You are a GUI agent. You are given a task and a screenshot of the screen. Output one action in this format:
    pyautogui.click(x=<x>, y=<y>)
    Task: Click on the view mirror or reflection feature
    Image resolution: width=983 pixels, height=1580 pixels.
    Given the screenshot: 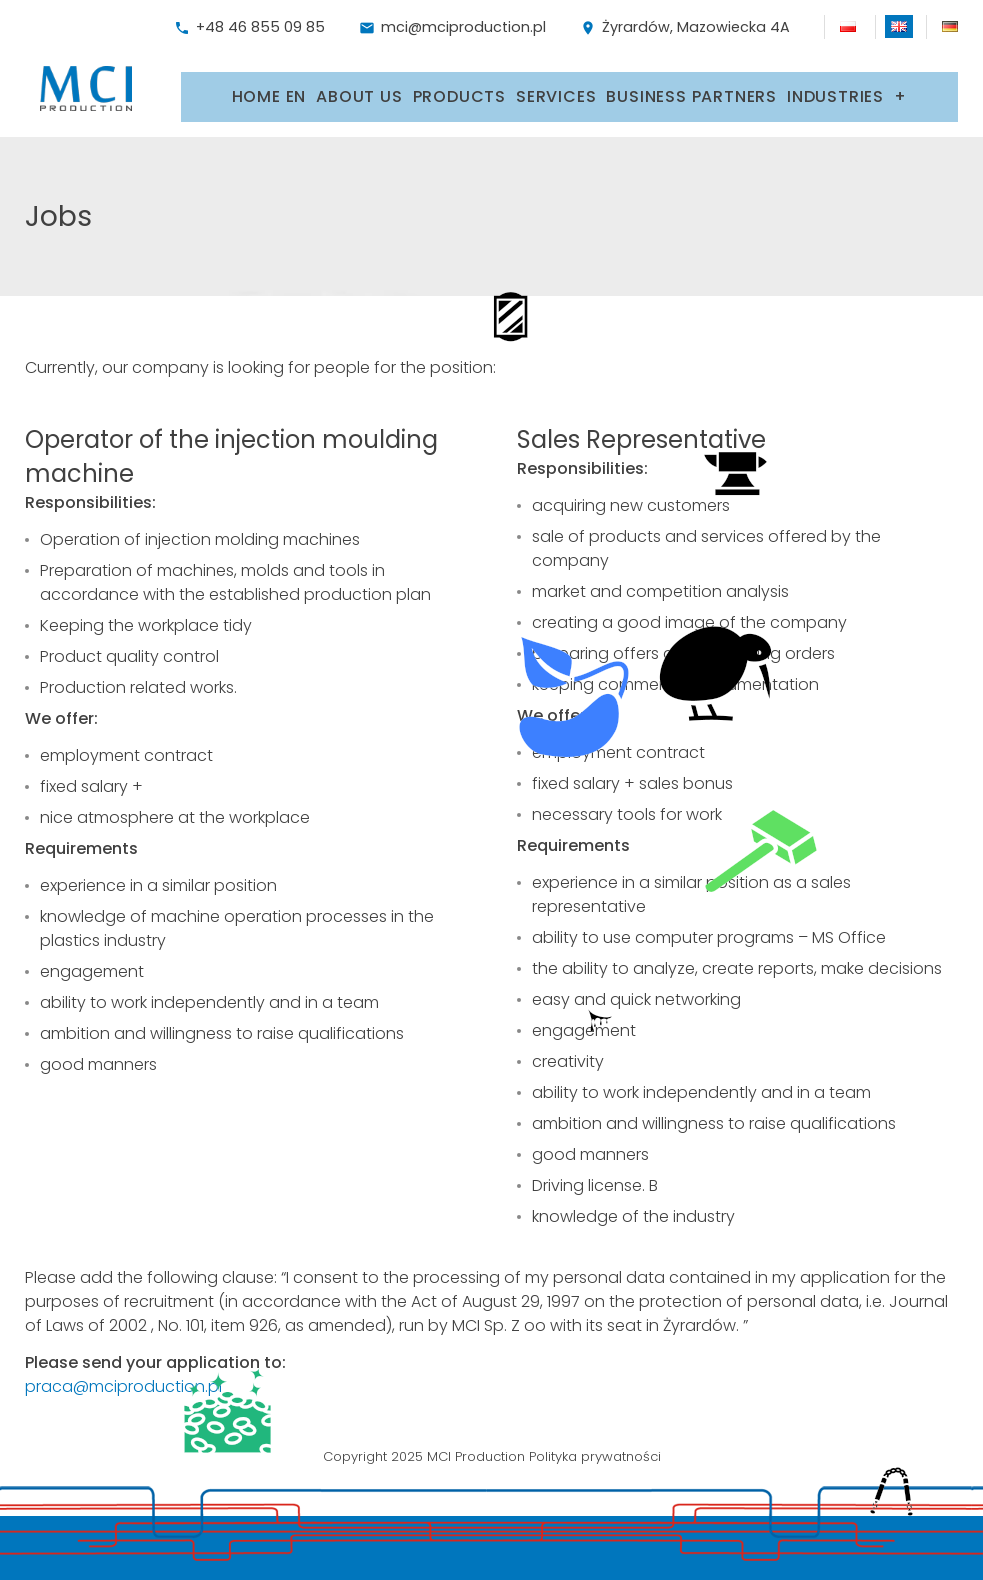 What is the action you would take?
    pyautogui.click(x=510, y=316)
    